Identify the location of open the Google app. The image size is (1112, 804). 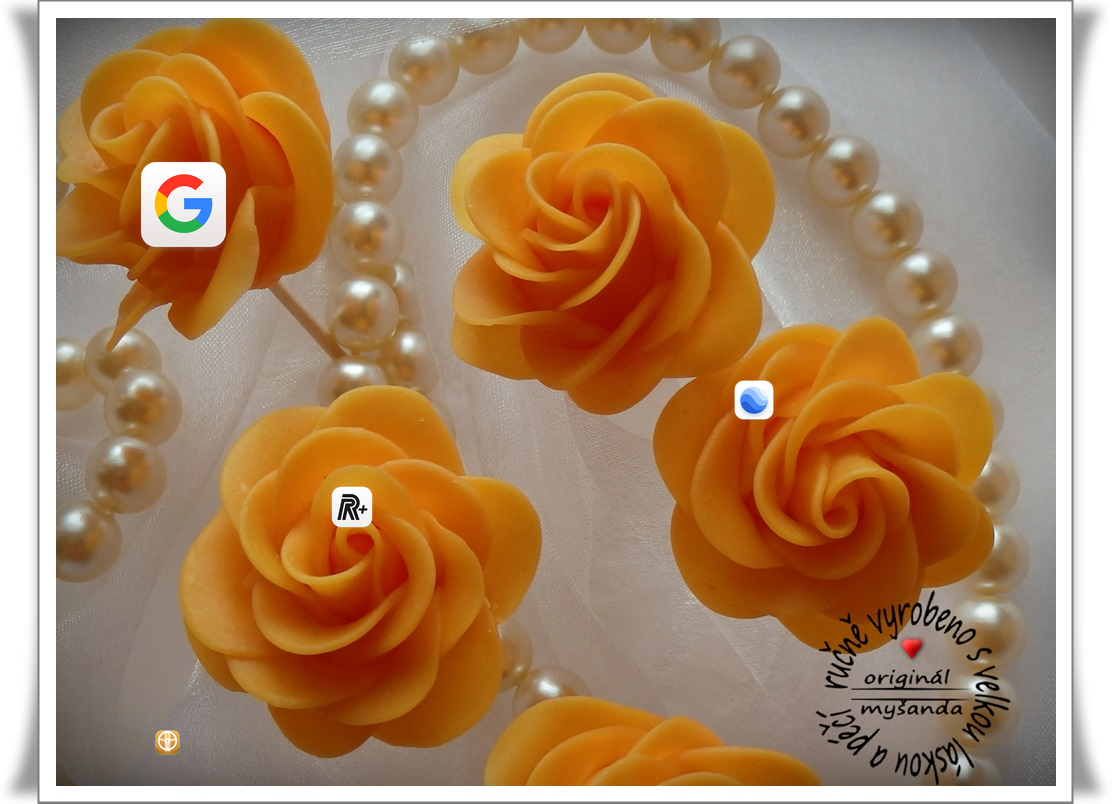
(183, 204).